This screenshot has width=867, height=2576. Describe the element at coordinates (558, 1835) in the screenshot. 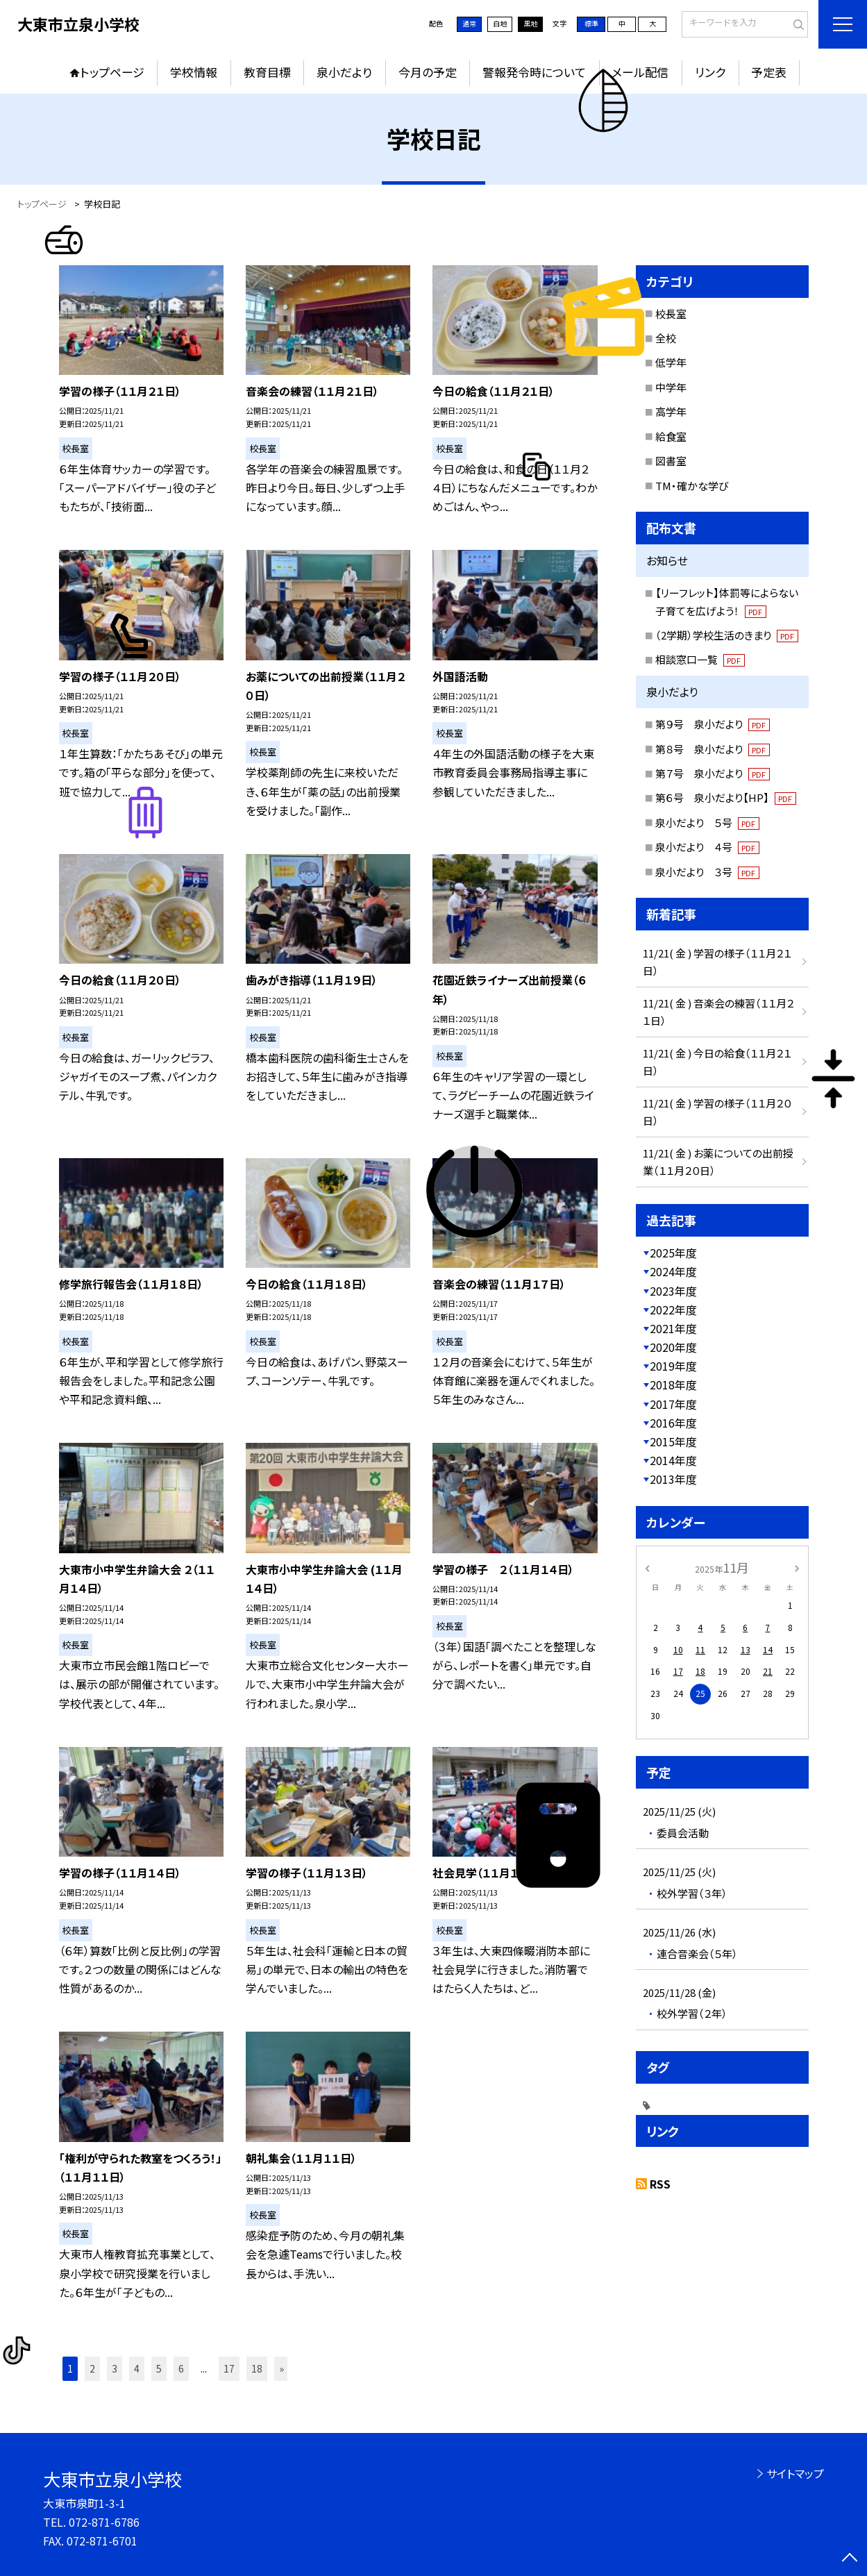

I see `access mobile device settings` at that location.